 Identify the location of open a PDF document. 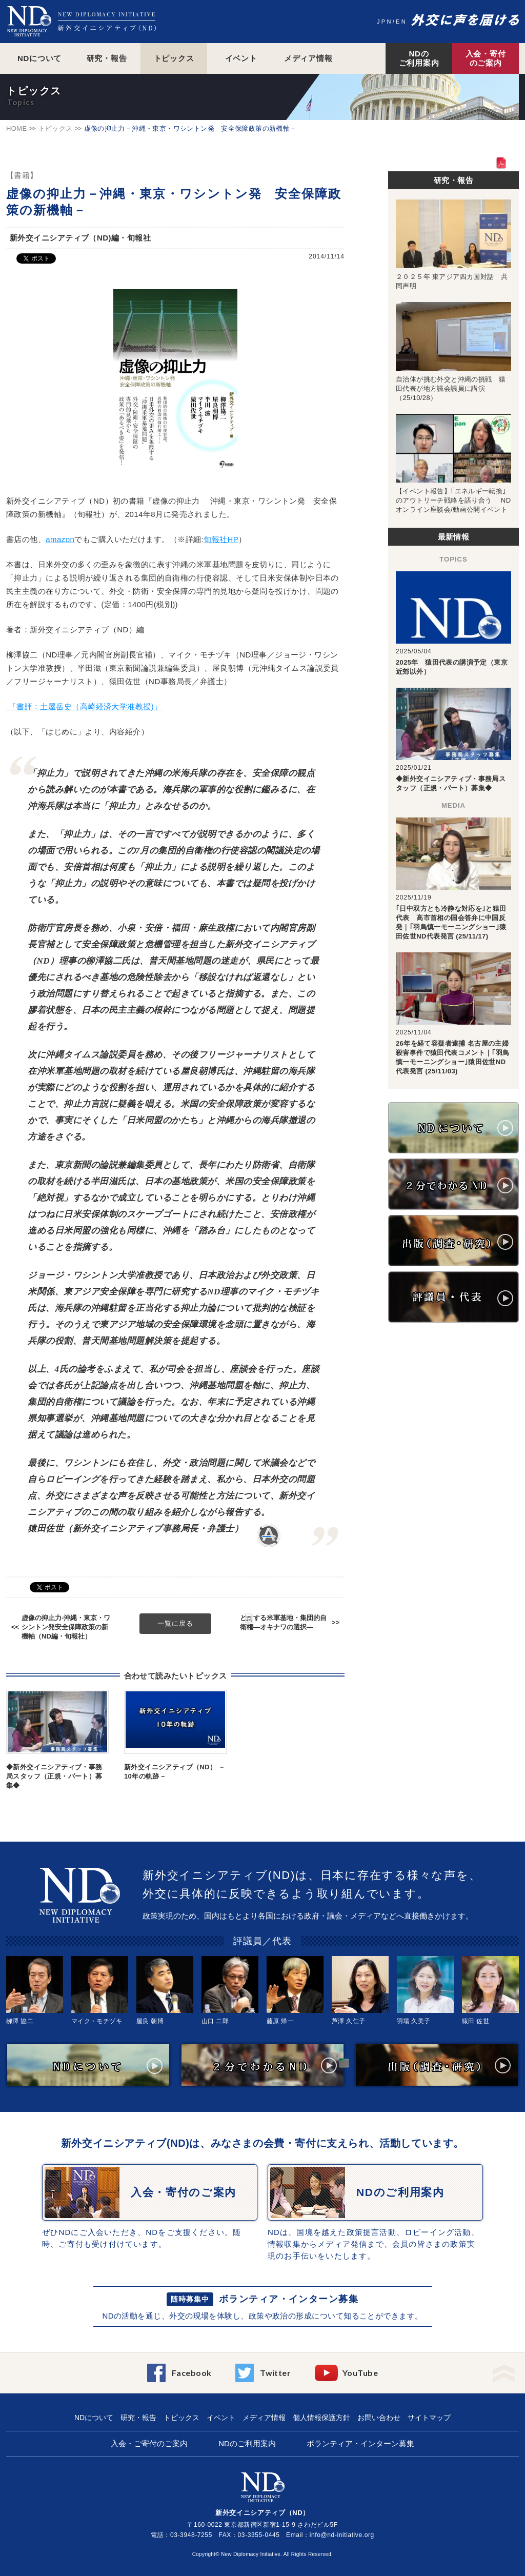
(501, 163).